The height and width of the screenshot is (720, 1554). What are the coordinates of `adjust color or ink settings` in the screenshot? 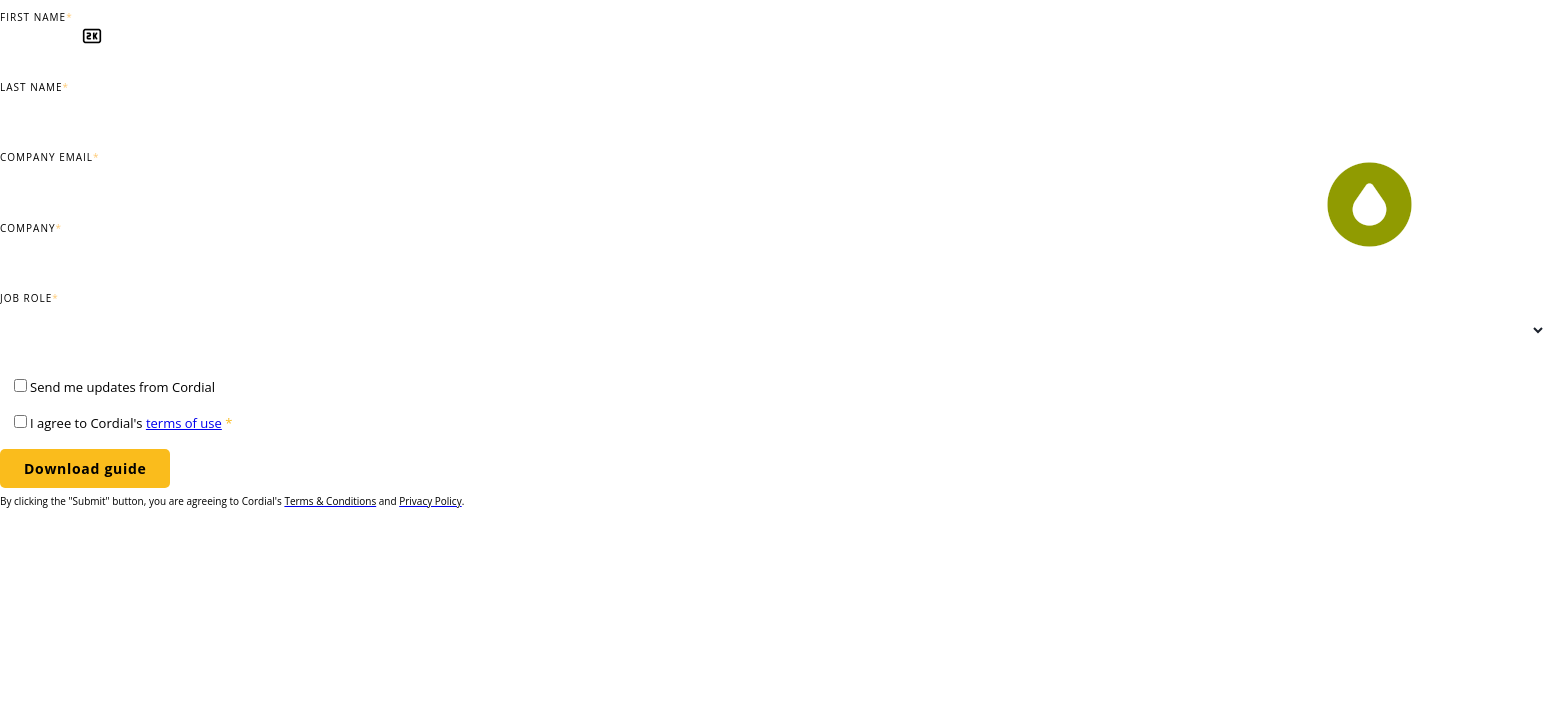 It's located at (1369, 204).